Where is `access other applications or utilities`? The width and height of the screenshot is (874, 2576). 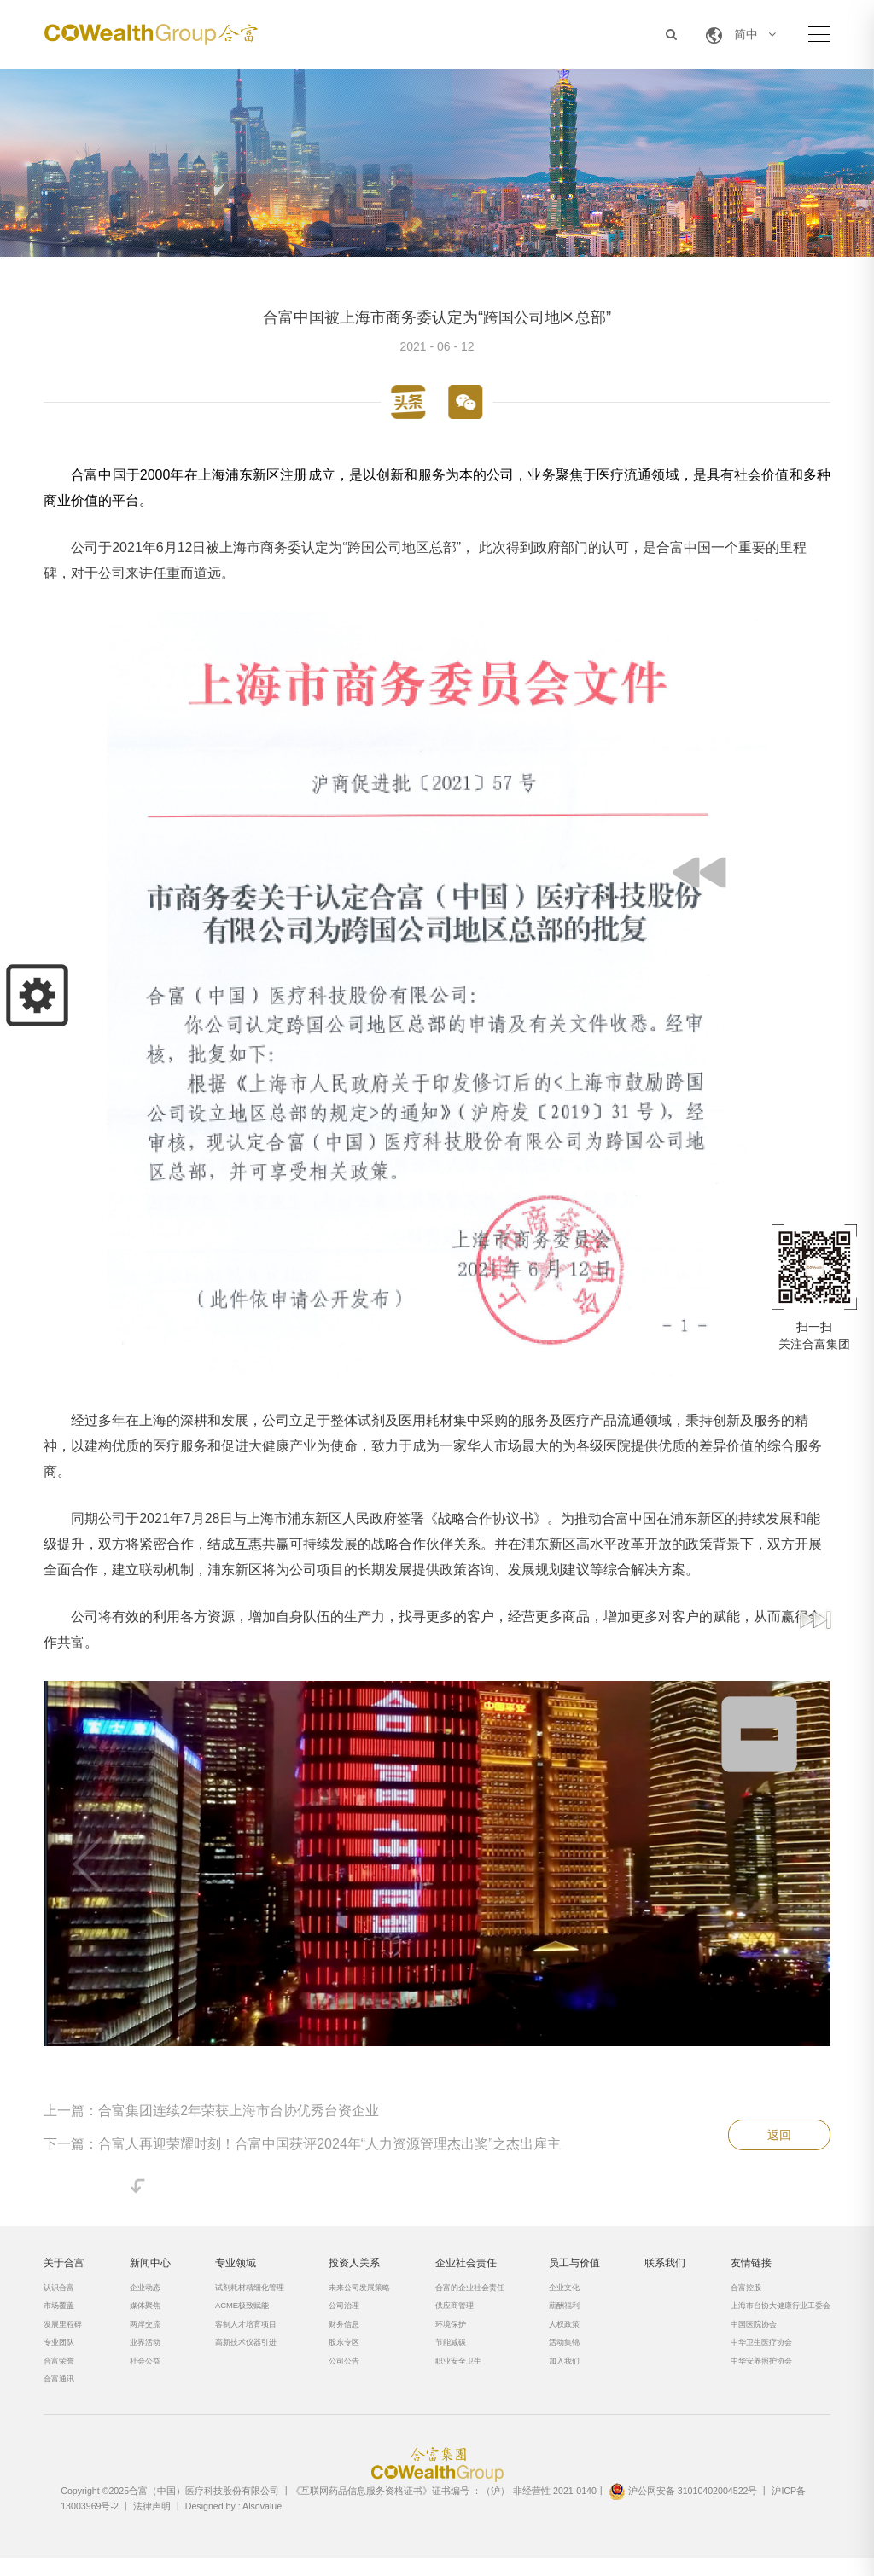 access other applications or utilities is located at coordinates (37, 995).